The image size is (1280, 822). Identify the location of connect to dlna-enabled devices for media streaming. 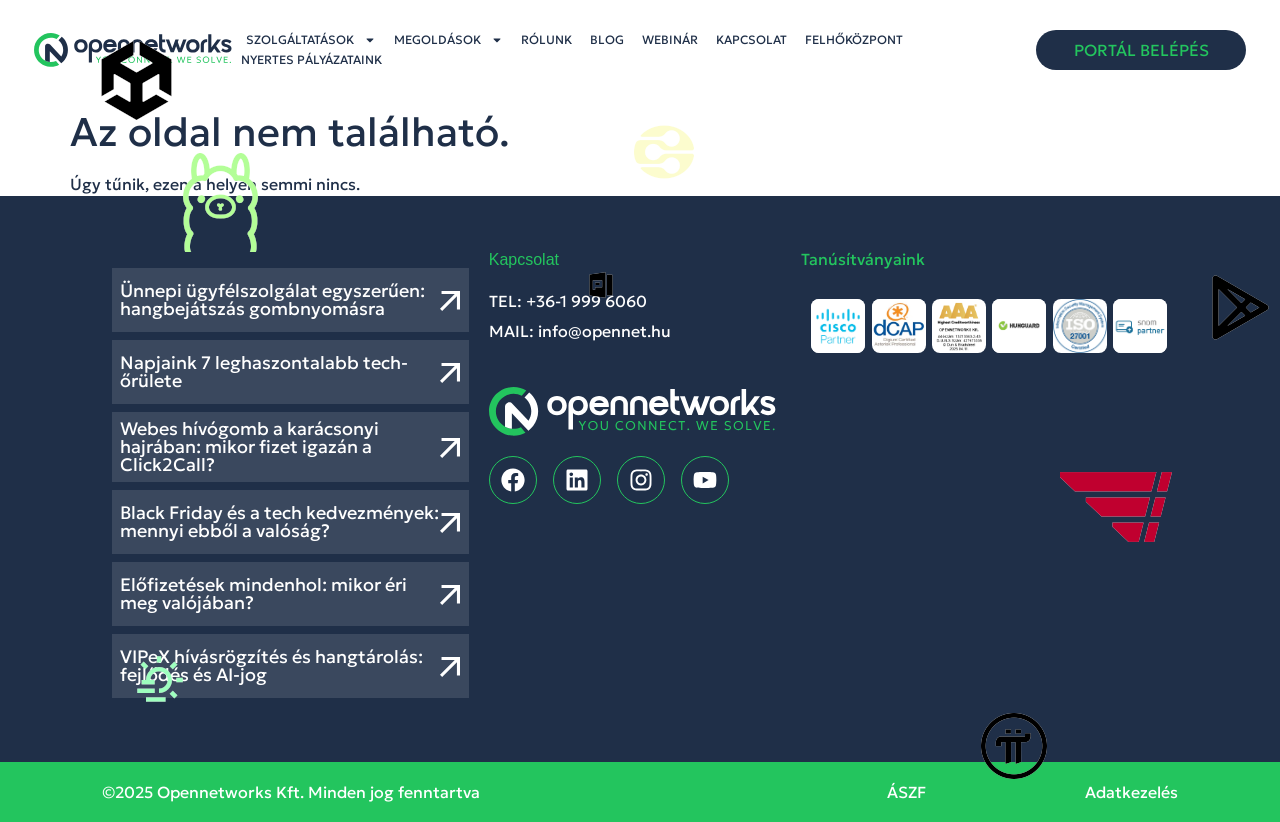
(664, 152).